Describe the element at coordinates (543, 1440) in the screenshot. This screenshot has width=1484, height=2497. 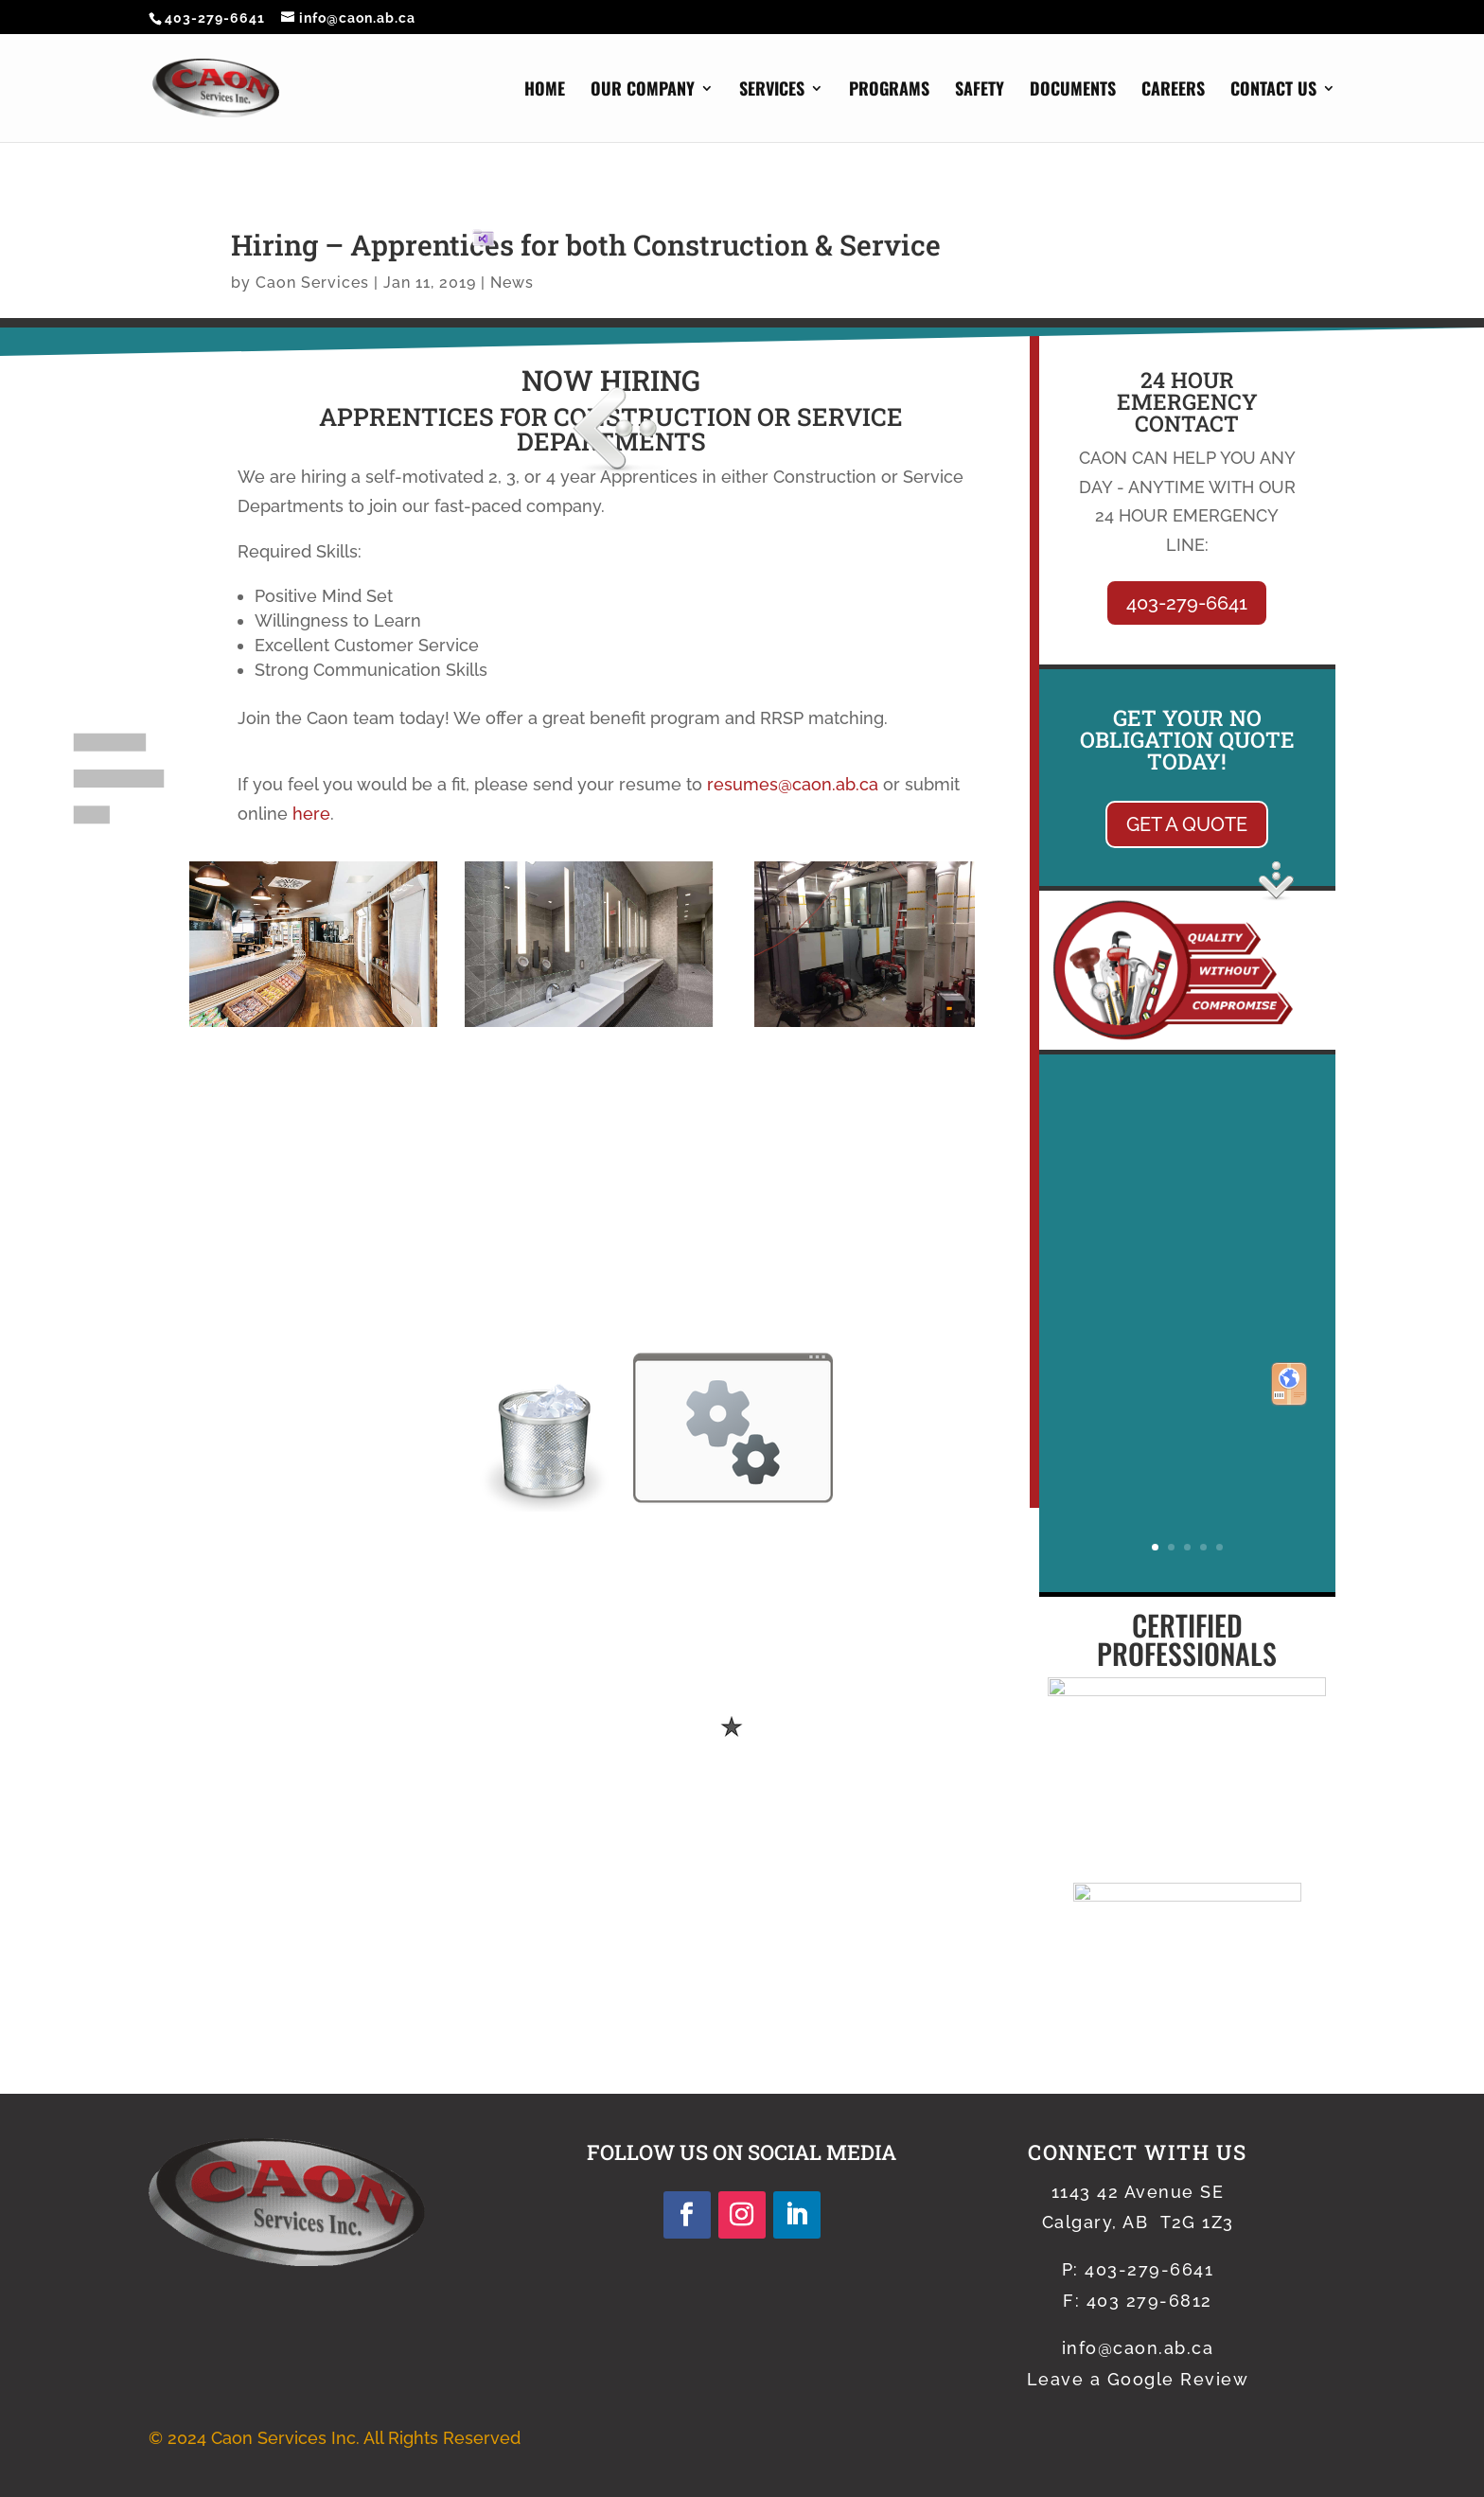
I see `view items in your trash folder` at that location.